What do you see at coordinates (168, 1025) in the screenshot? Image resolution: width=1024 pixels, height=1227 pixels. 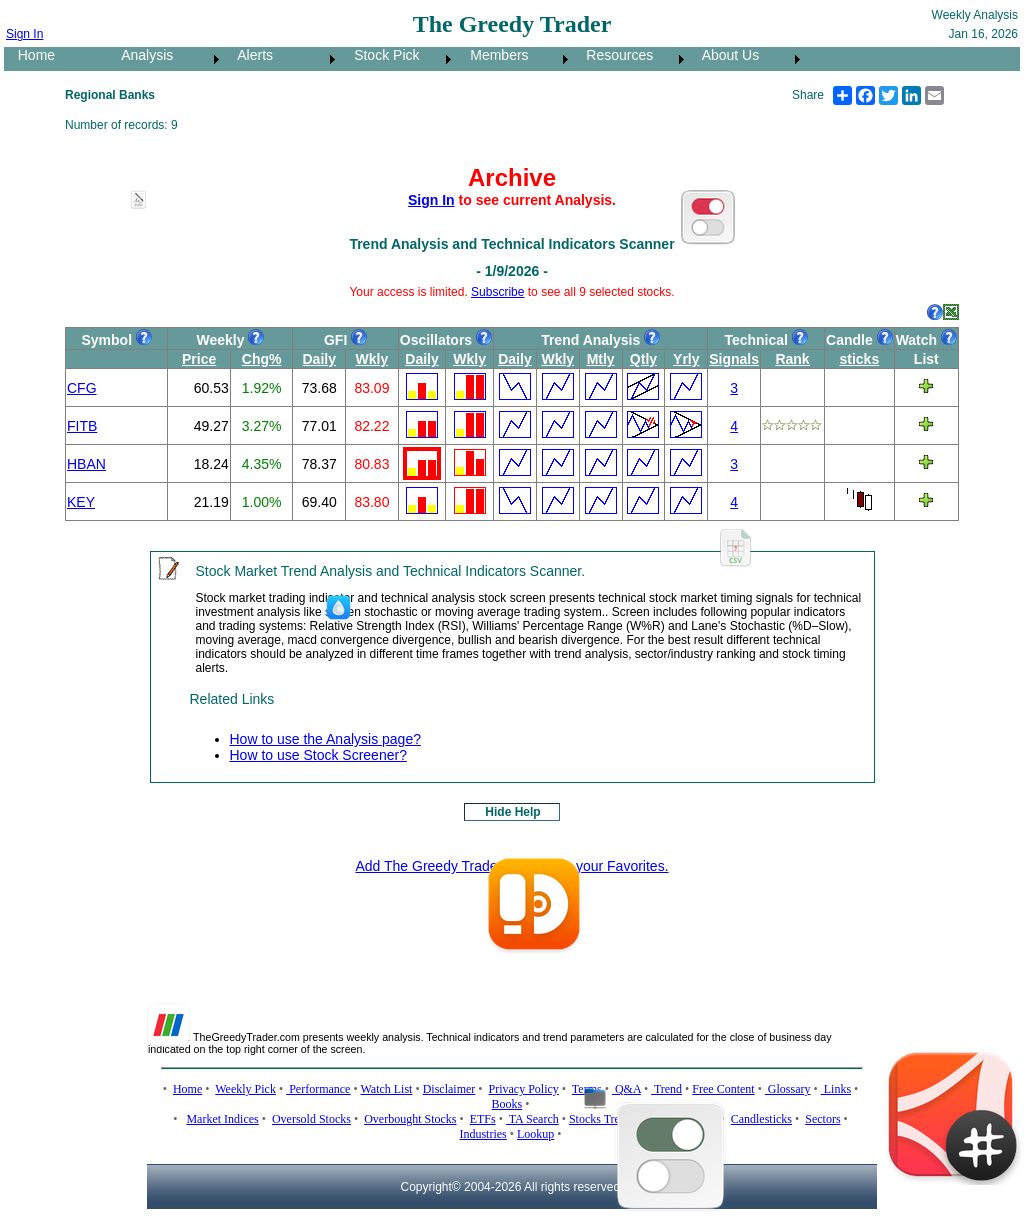 I see `open ParaView application` at bounding box center [168, 1025].